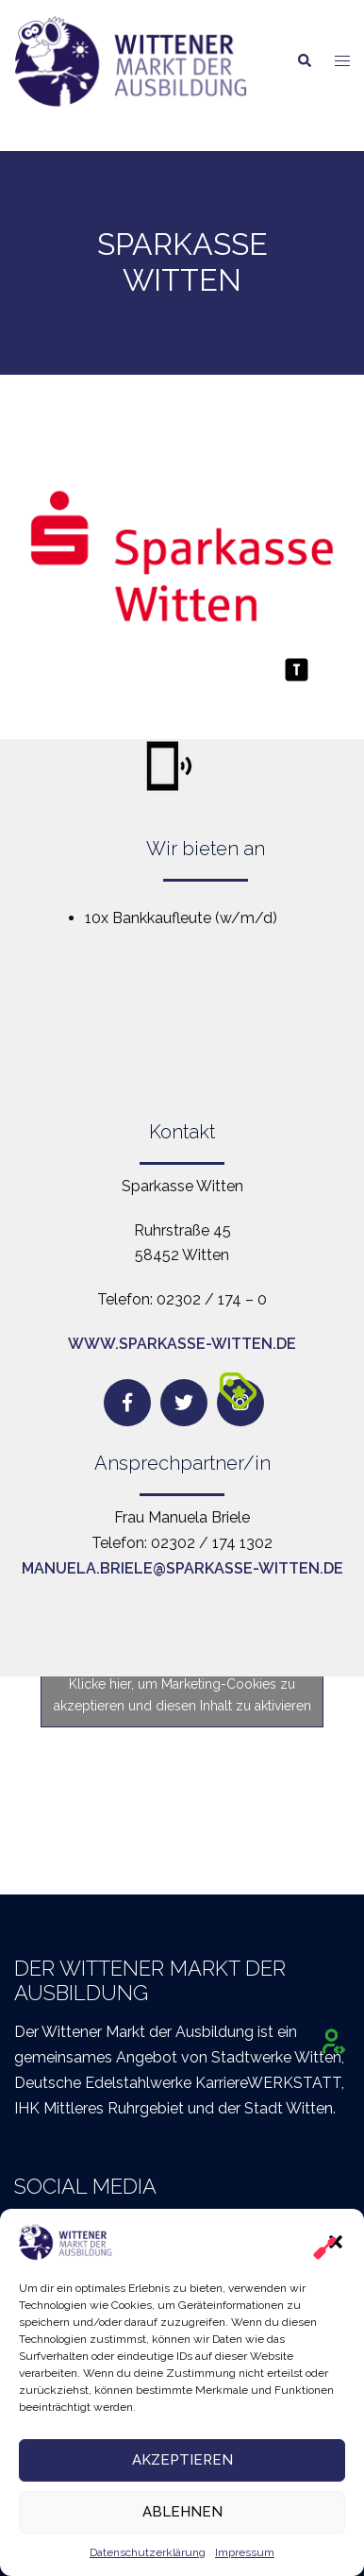 The image size is (364, 2576). What do you see at coordinates (238, 1390) in the screenshot?
I see `mark item as favorite` at bounding box center [238, 1390].